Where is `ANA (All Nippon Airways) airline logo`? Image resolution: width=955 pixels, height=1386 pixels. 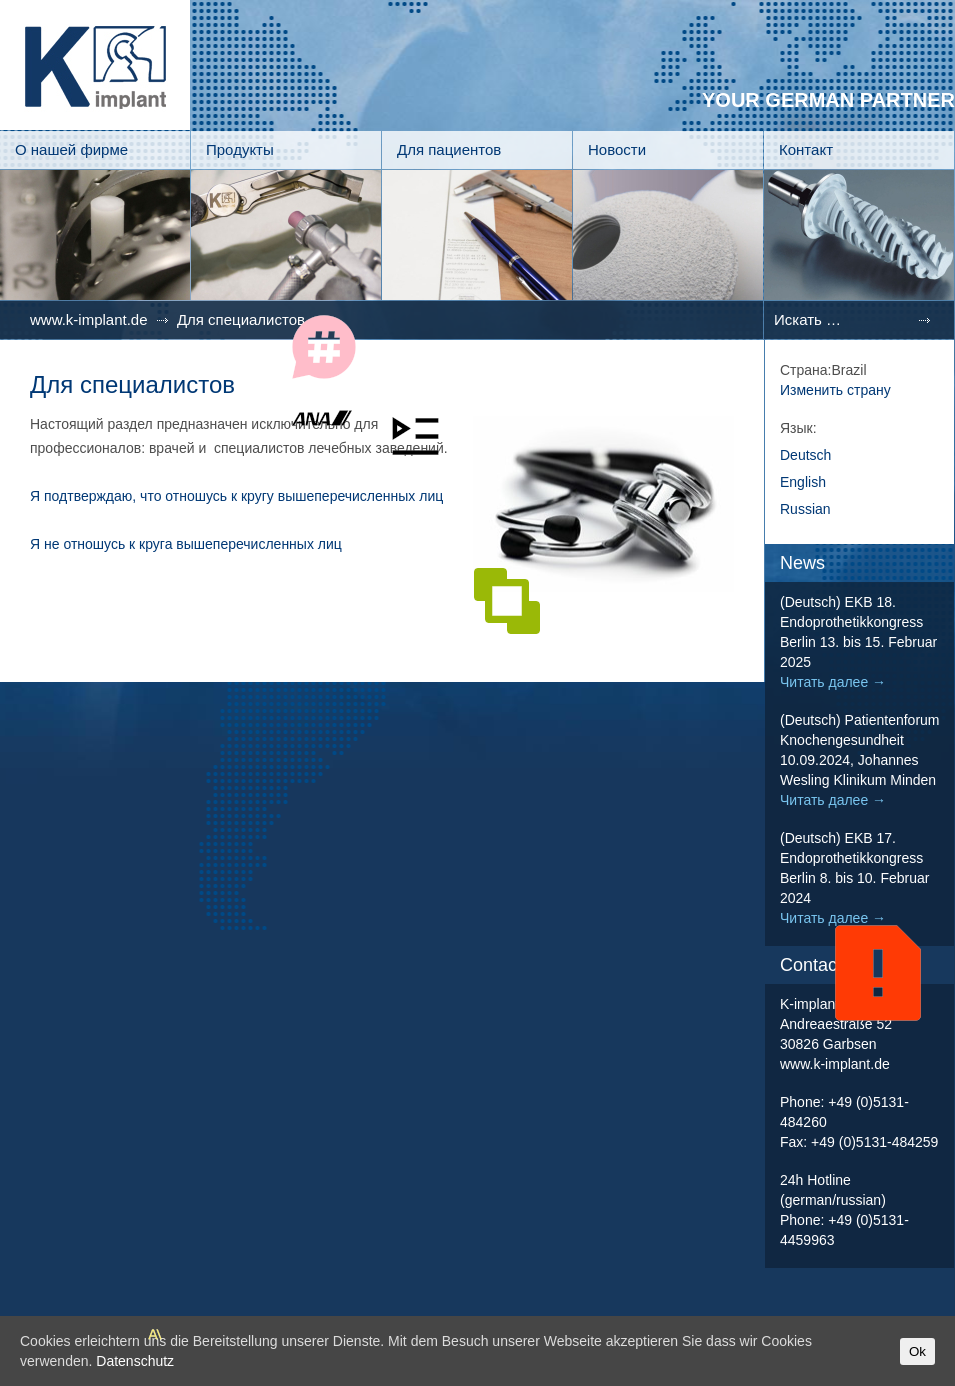 ANA (All Nippon Airways) airline logo is located at coordinates (322, 418).